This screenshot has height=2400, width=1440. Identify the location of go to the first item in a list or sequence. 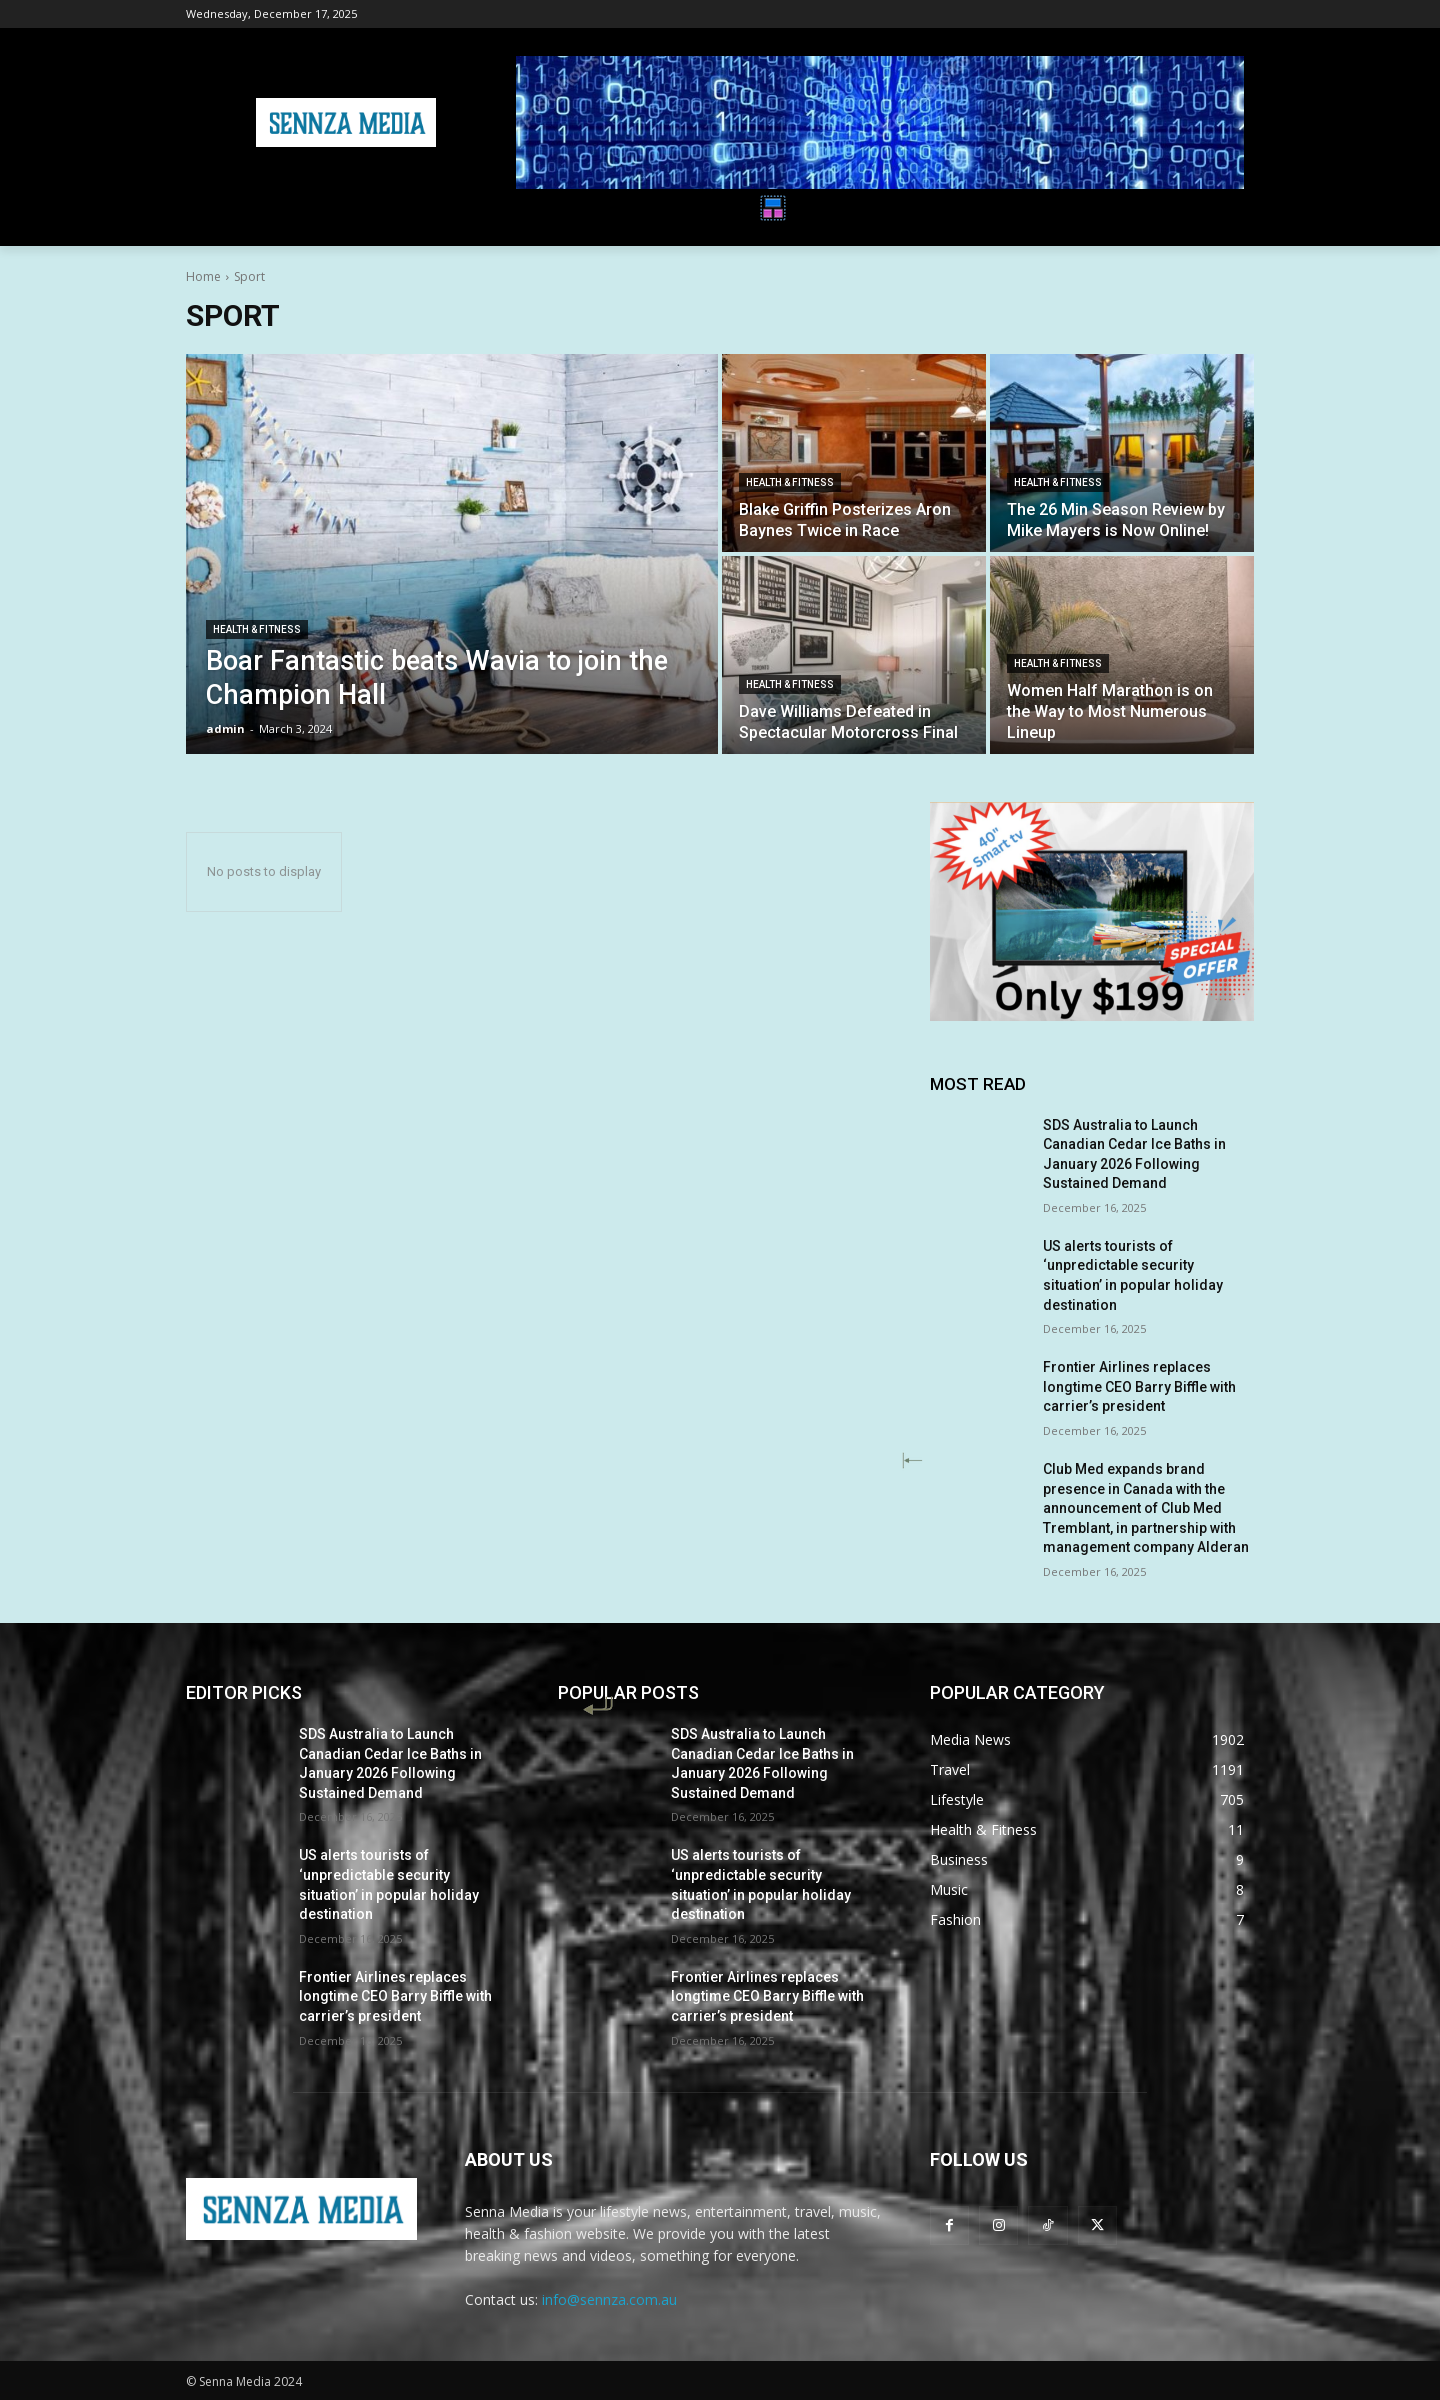
(912, 1460).